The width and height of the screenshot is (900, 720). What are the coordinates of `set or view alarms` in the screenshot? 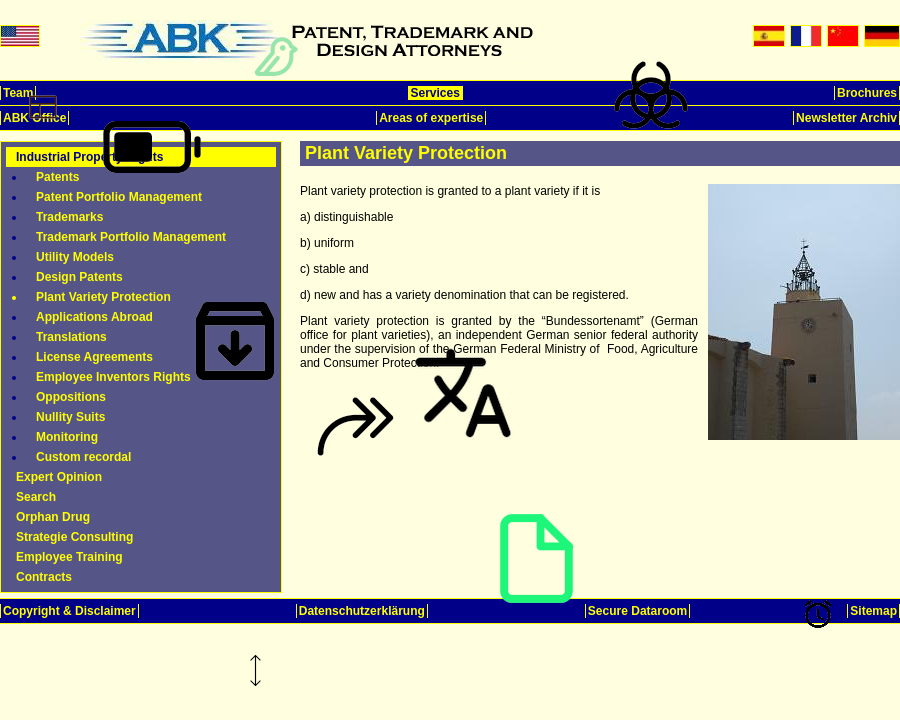 It's located at (818, 614).